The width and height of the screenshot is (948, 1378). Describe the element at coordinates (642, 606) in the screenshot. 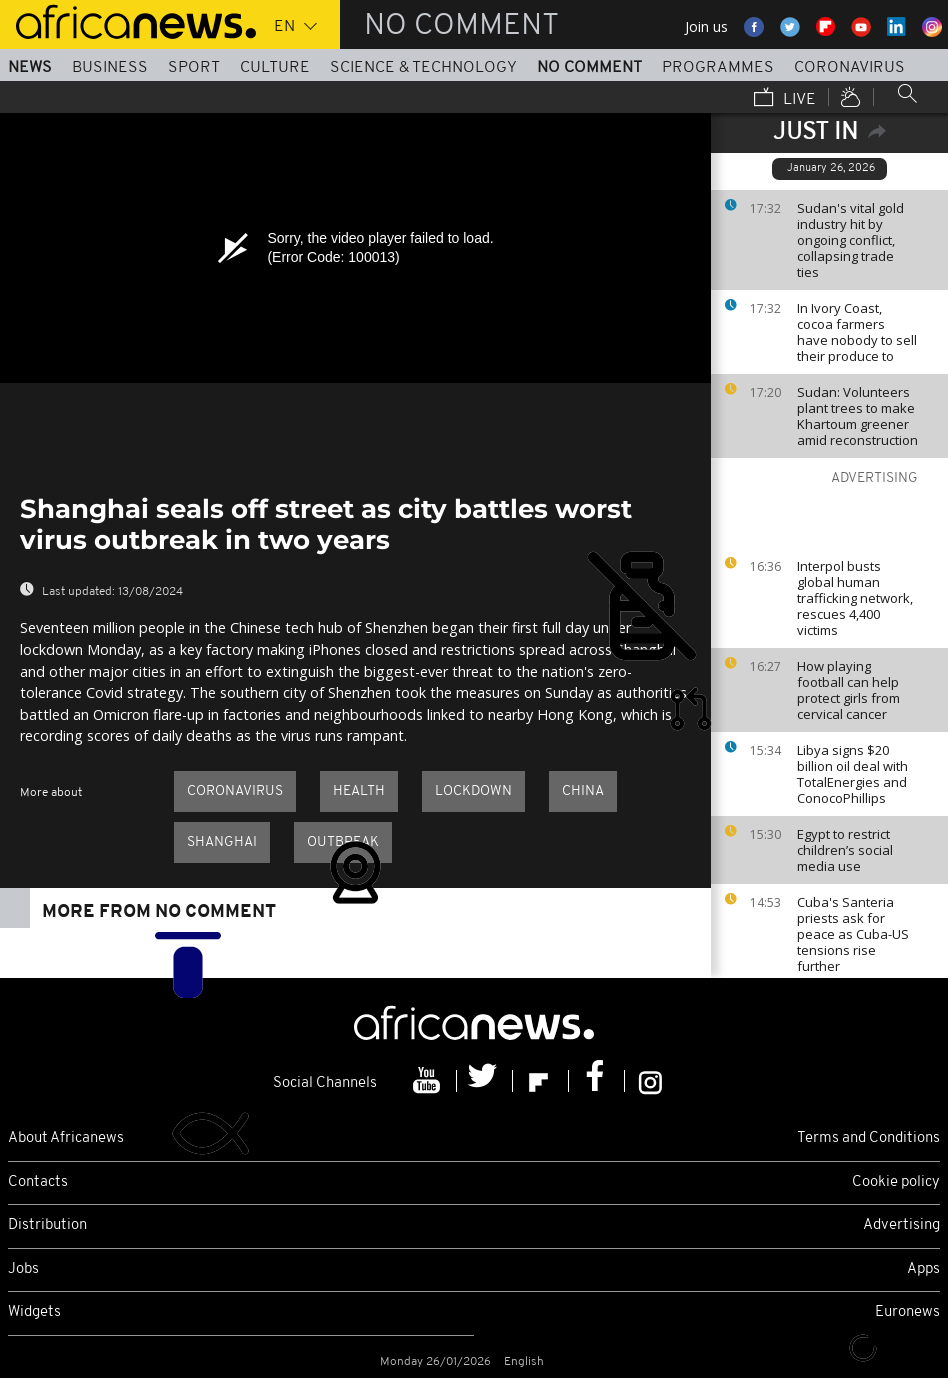

I see `indicates vaccine or medication is unavailable` at that location.